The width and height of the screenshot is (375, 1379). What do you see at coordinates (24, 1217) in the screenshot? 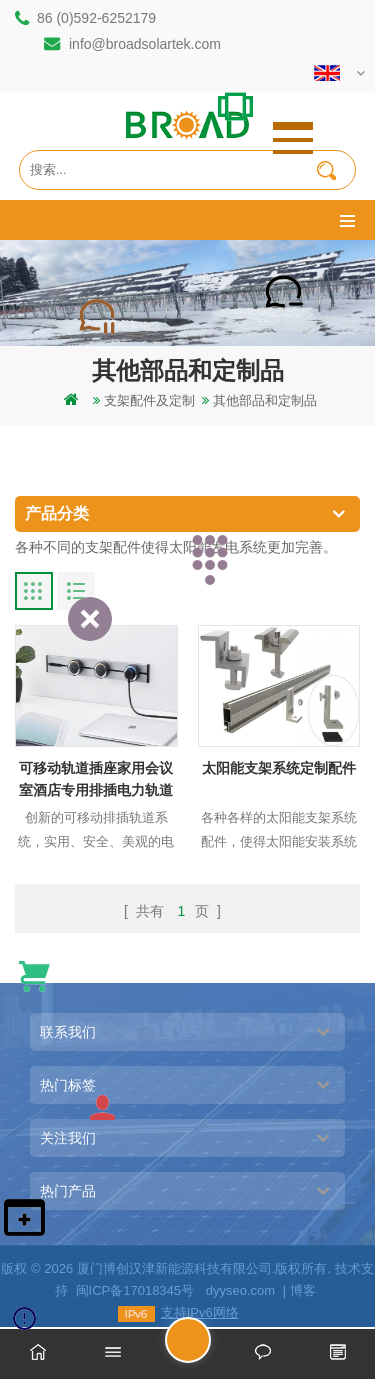
I see `open a new window` at bounding box center [24, 1217].